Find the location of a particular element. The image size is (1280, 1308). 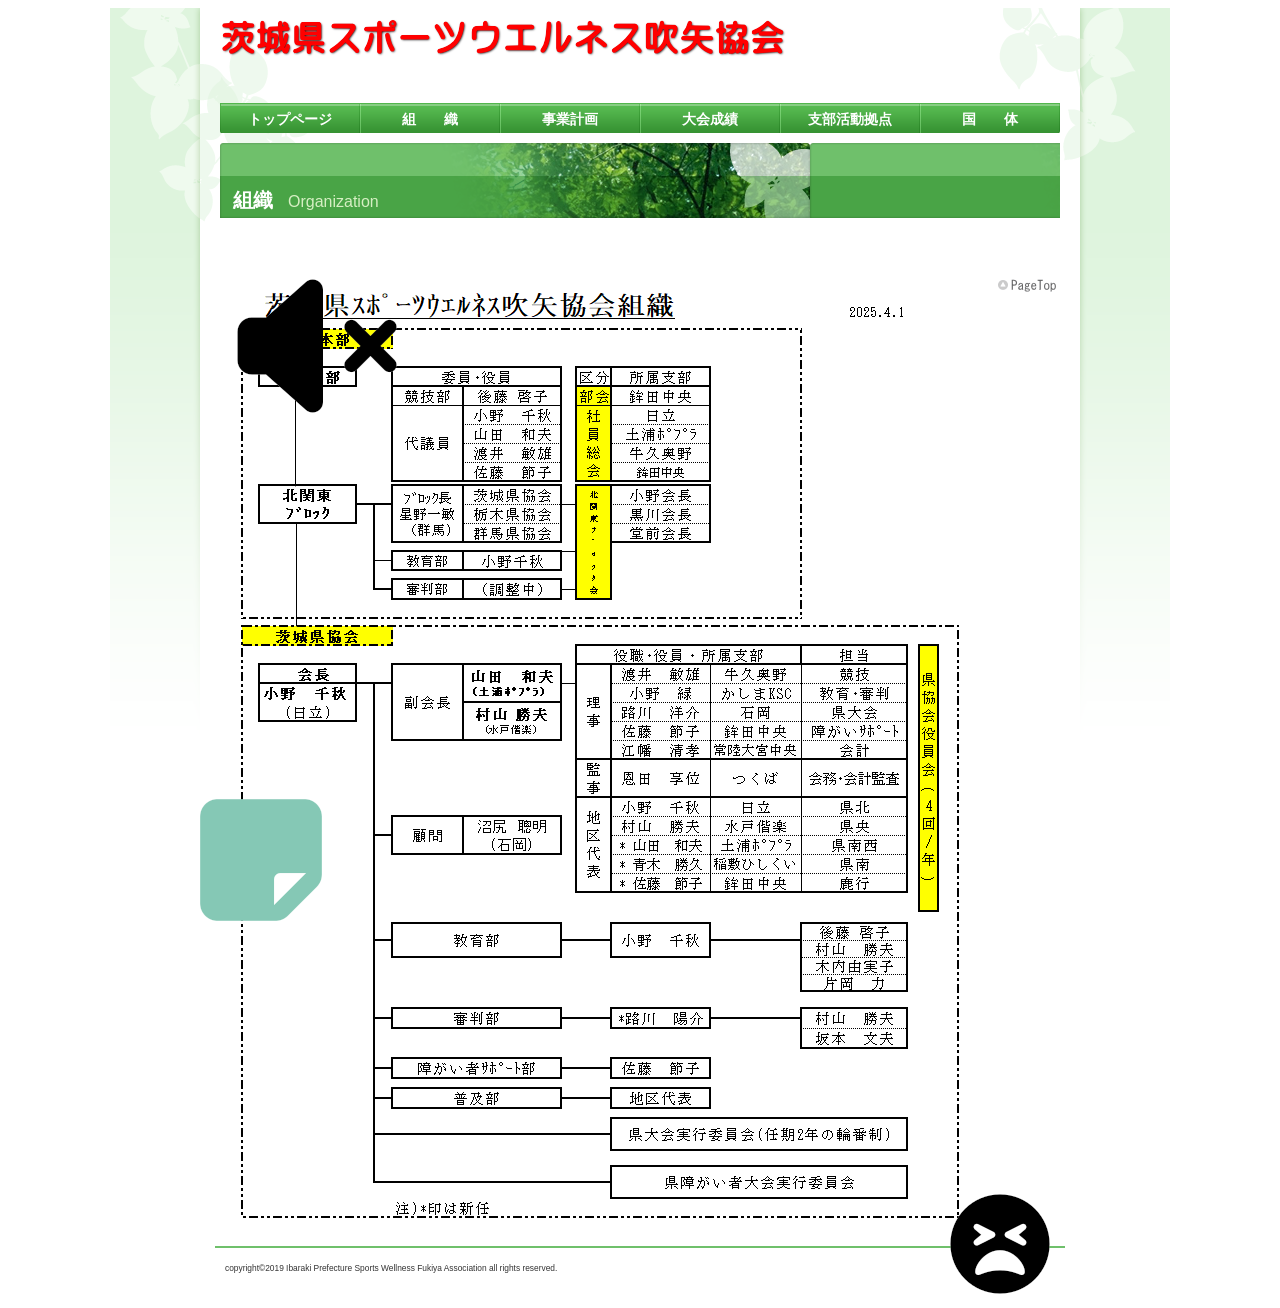

indicates user fatigue or exhaustion status is located at coordinates (1000, 1244).